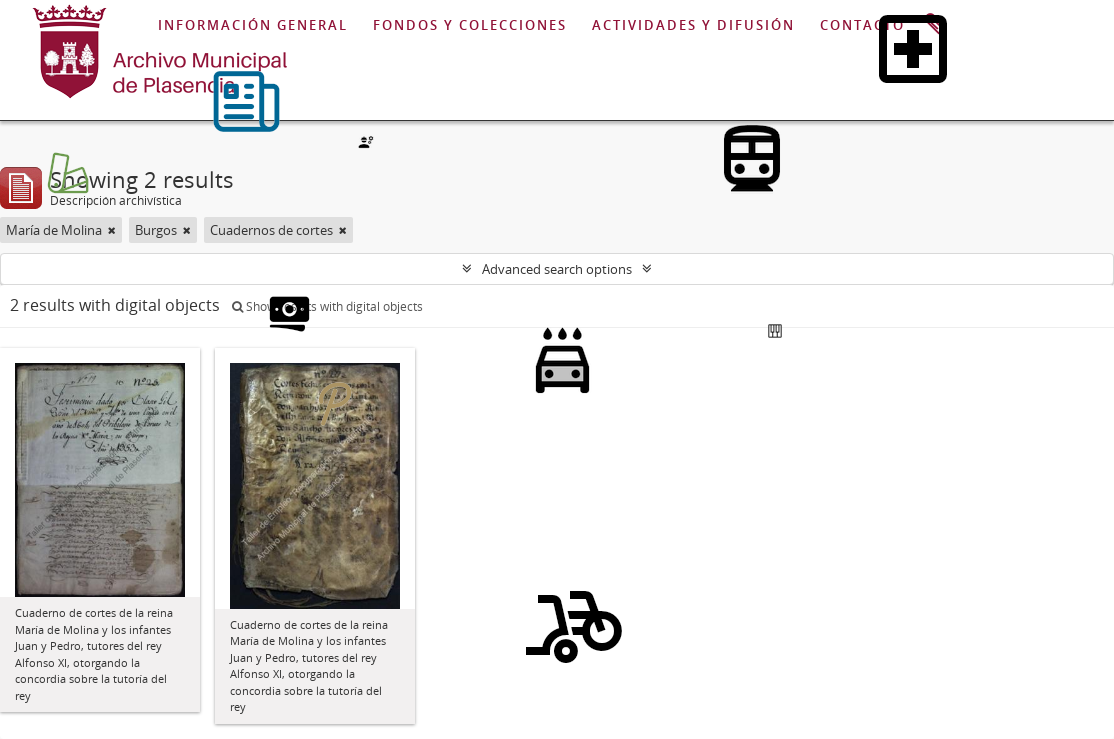 The width and height of the screenshot is (1114, 739). What do you see at coordinates (775, 331) in the screenshot?
I see `open music or piano app` at bounding box center [775, 331].